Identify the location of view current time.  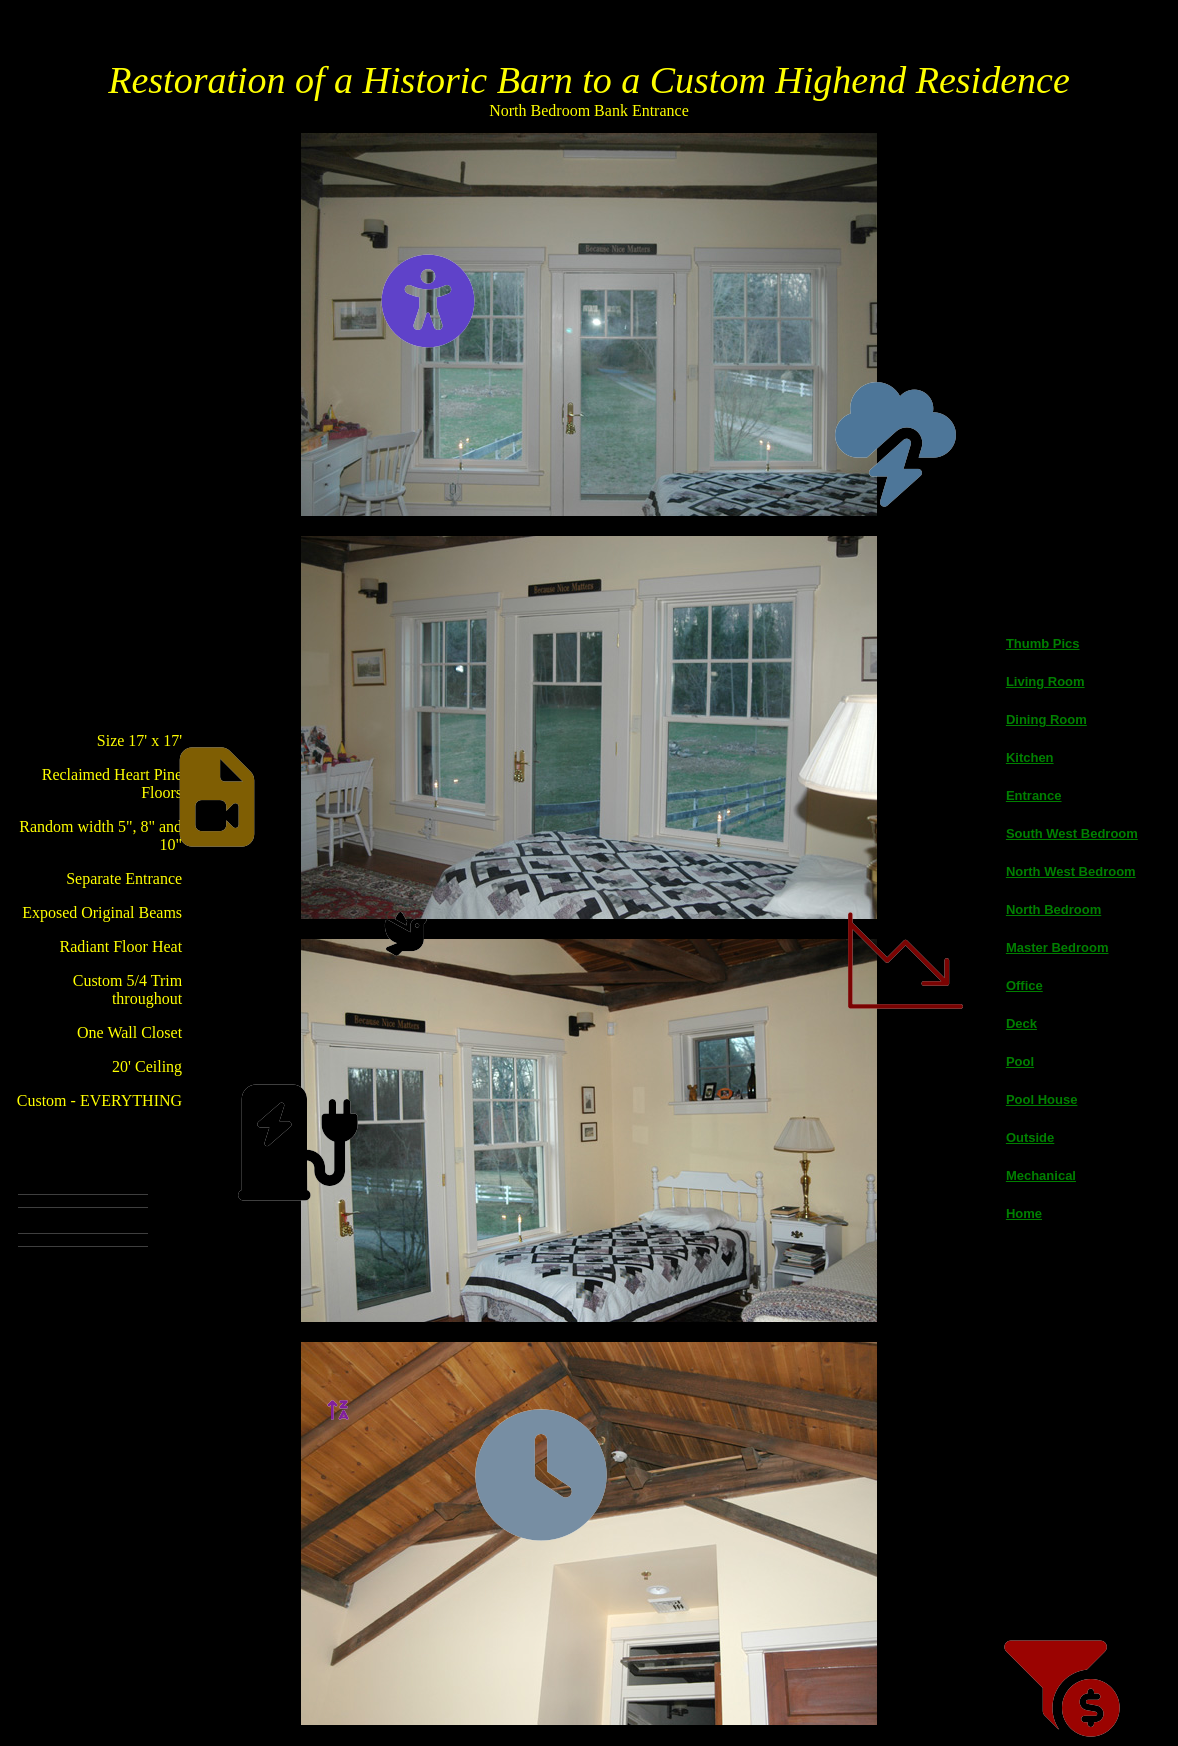
(541, 1475).